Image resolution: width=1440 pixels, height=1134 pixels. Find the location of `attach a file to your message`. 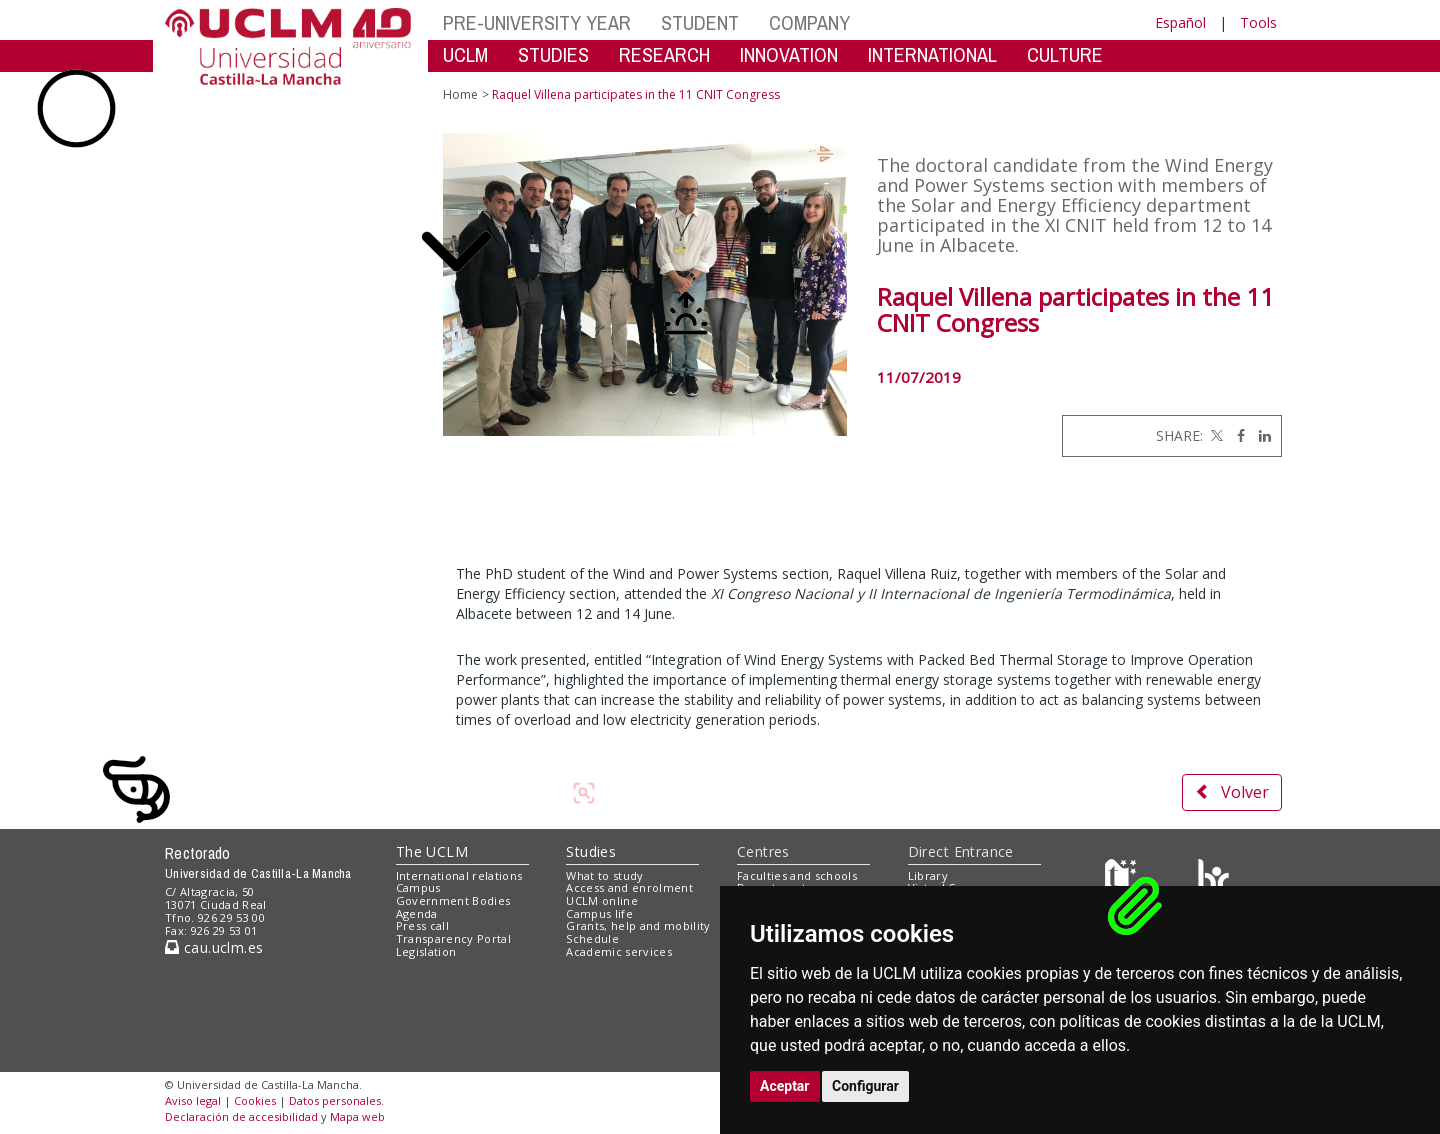

attach a file to your message is located at coordinates (1134, 905).